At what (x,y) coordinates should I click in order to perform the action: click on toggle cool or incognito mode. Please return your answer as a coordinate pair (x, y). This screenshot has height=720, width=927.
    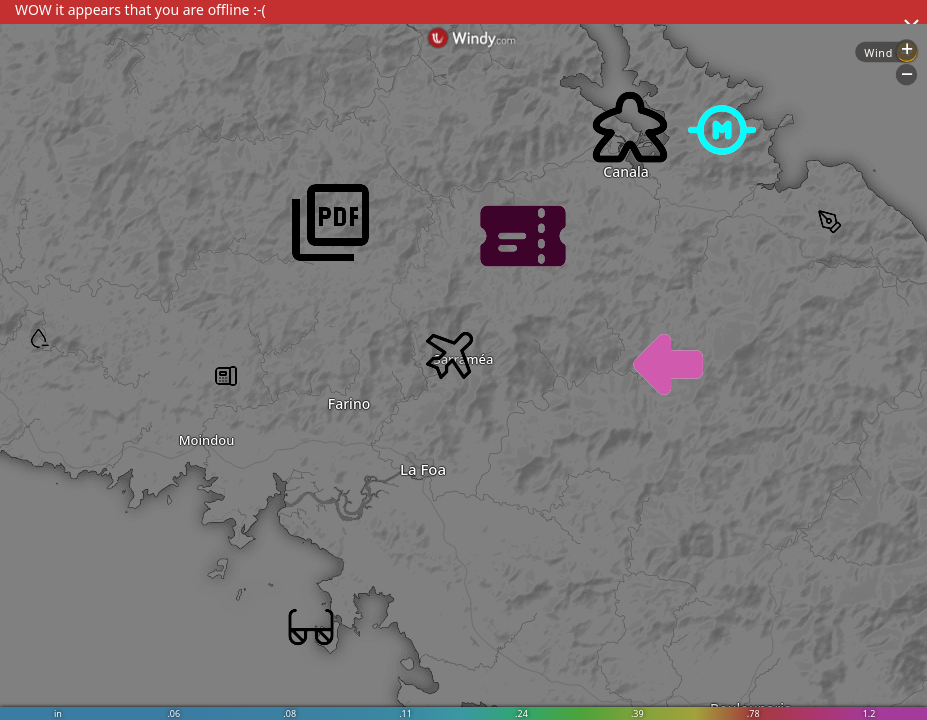
    Looking at the image, I should click on (311, 628).